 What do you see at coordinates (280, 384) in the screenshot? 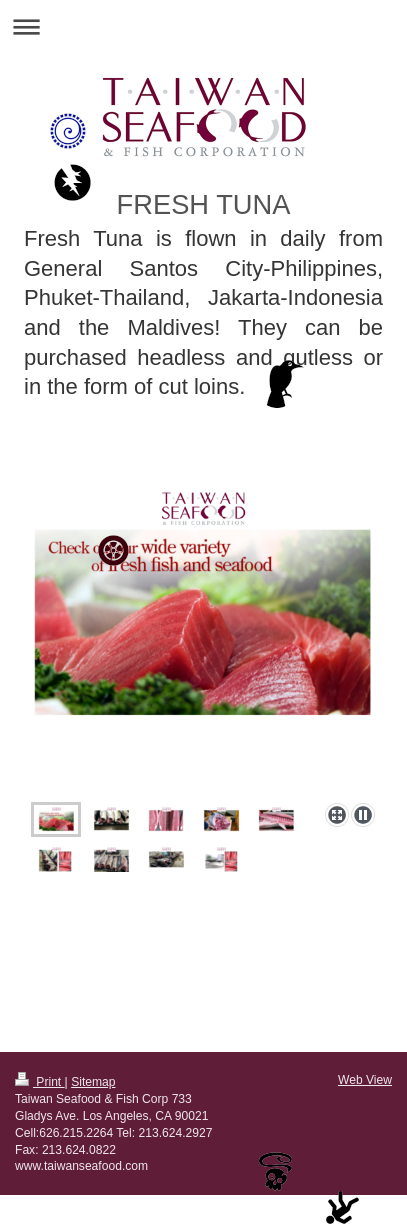
I see `raven or crow icon for a messaging or mail feature` at bounding box center [280, 384].